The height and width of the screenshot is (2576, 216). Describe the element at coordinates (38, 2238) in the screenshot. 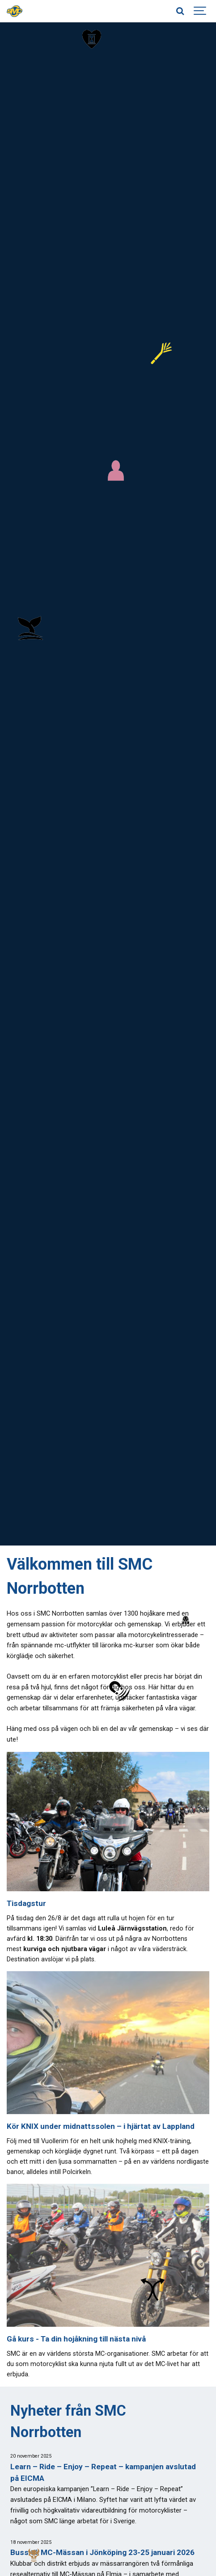

I see `select elf or fantasy race character` at that location.